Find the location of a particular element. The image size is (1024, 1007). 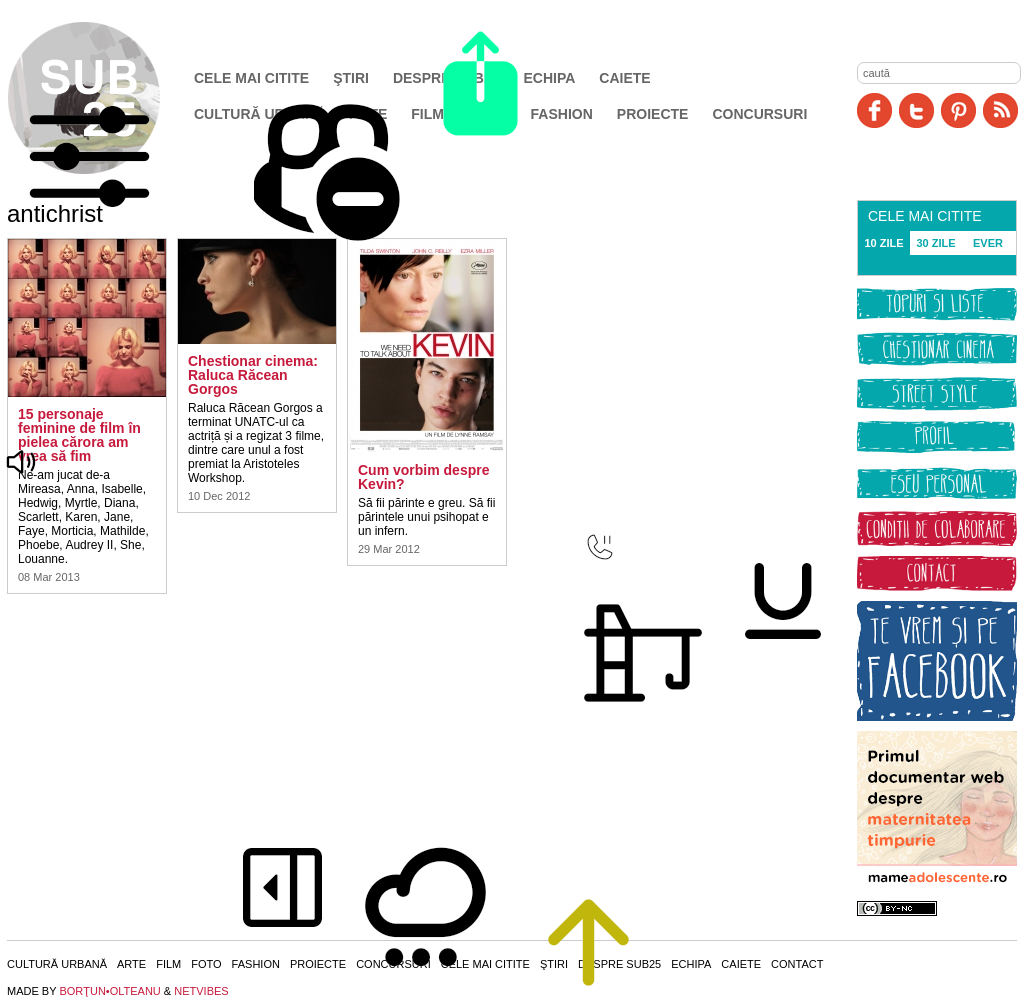

scroll to top of page is located at coordinates (588, 942).